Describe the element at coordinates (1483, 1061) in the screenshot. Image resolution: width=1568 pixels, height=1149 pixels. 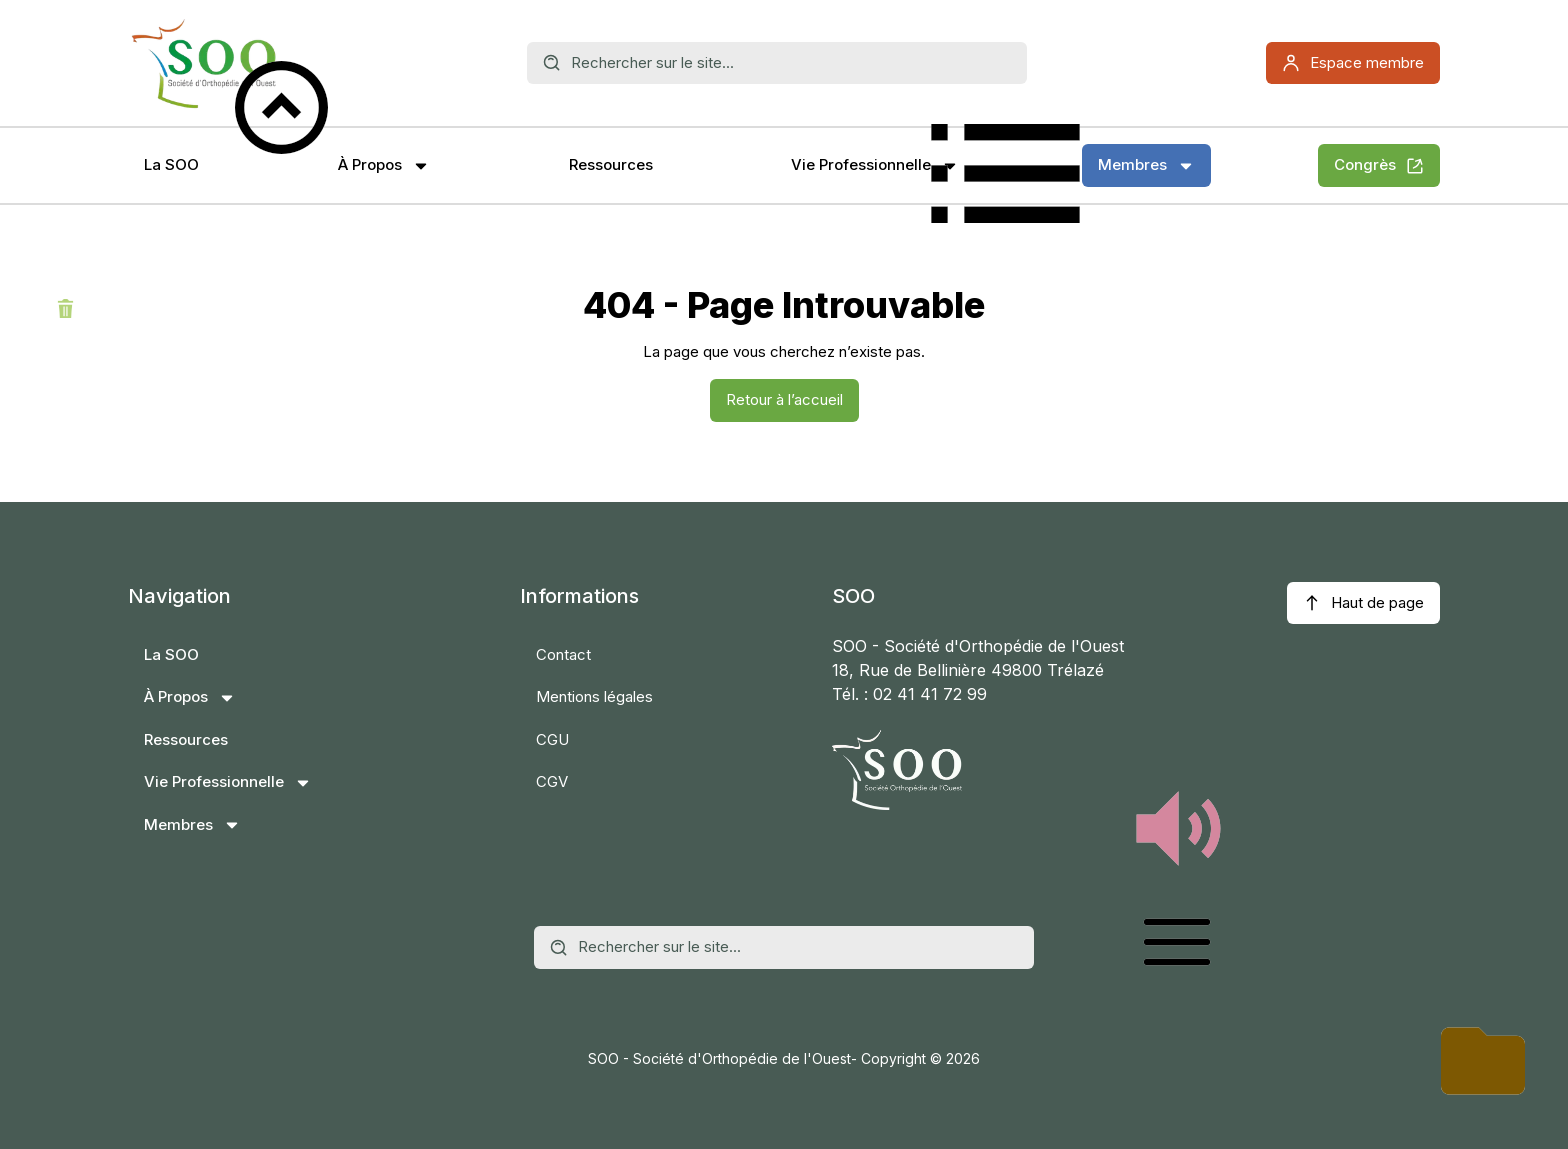
I see `open file folder` at that location.